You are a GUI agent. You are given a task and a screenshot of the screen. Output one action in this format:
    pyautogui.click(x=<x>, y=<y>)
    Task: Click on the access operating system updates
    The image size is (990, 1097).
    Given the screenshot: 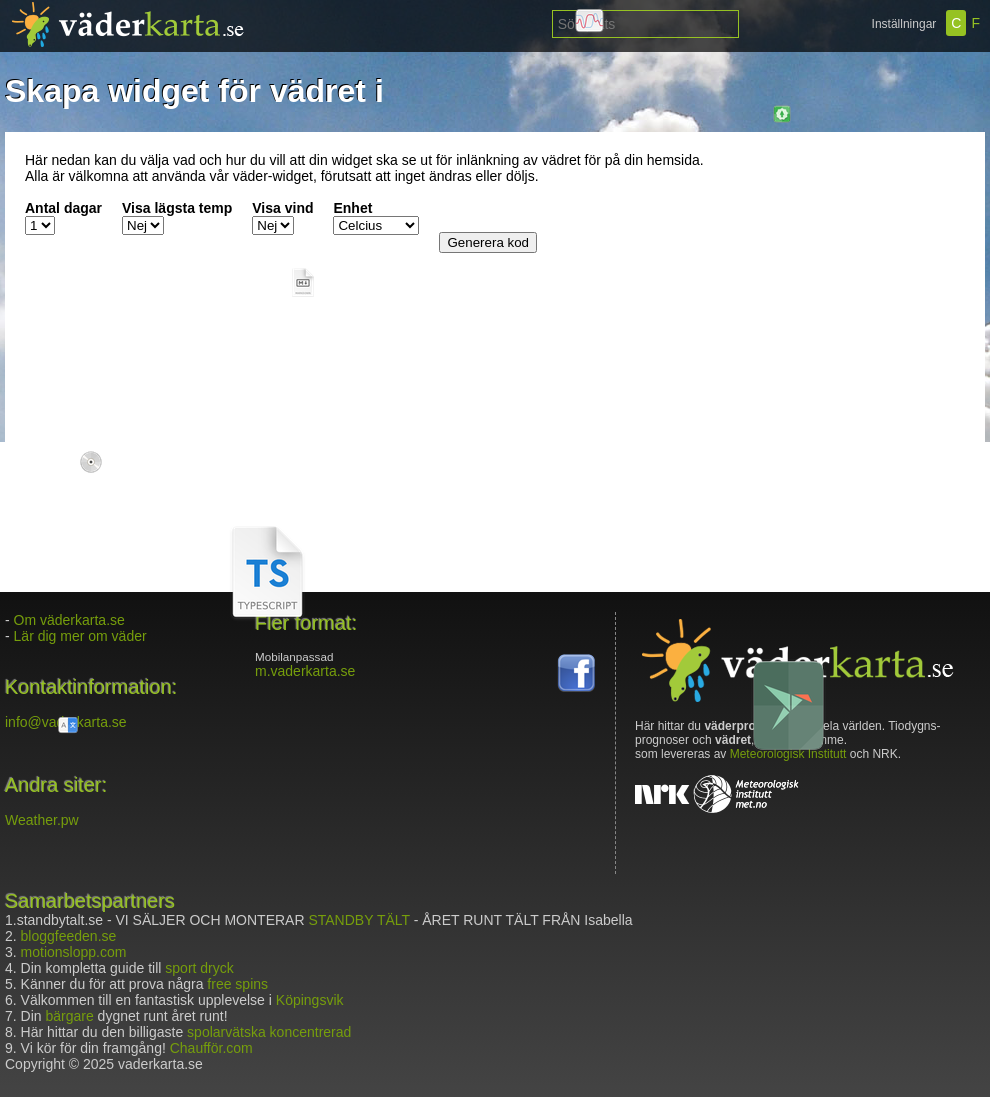 What is the action you would take?
    pyautogui.click(x=782, y=114)
    